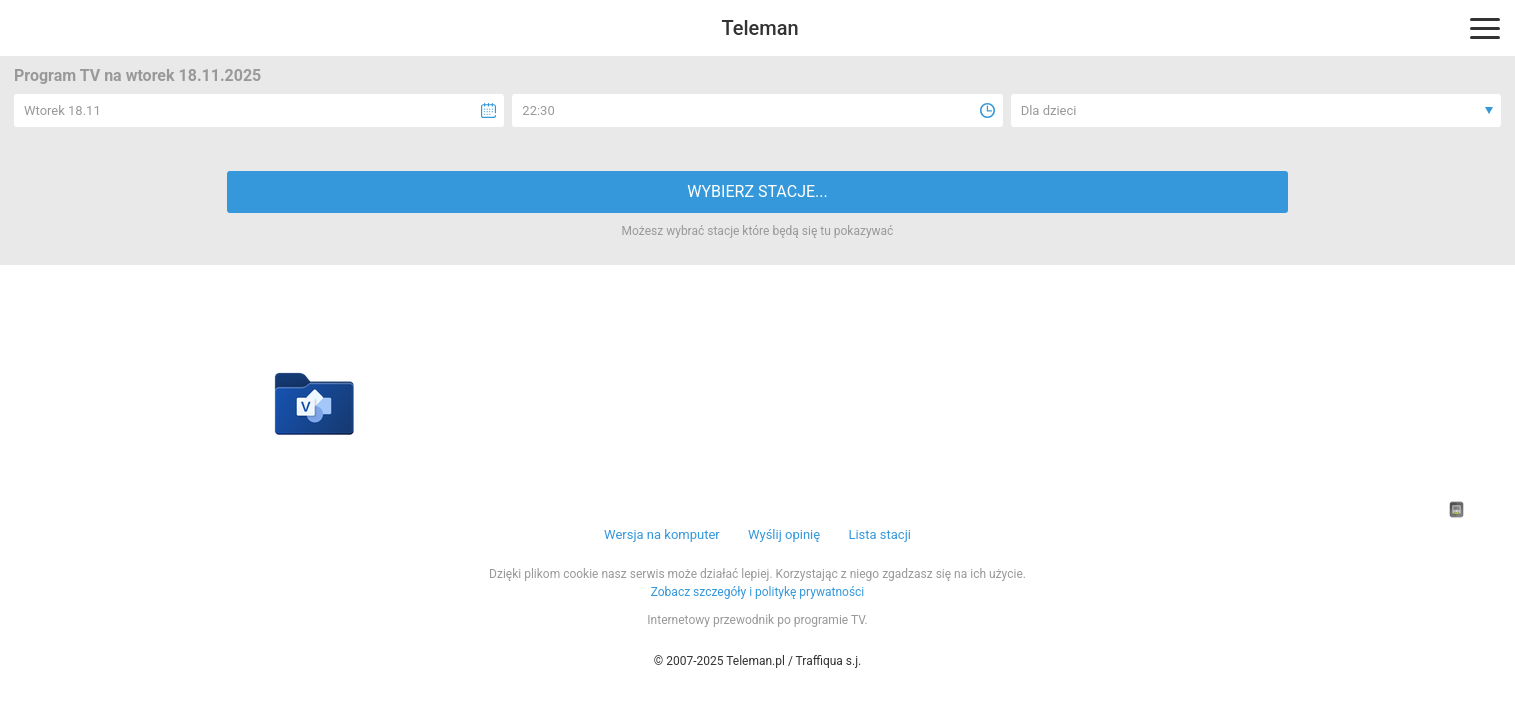  Describe the element at coordinates (1456, 509) in the screenshot. I see `nintendo ds rom file` at that location.